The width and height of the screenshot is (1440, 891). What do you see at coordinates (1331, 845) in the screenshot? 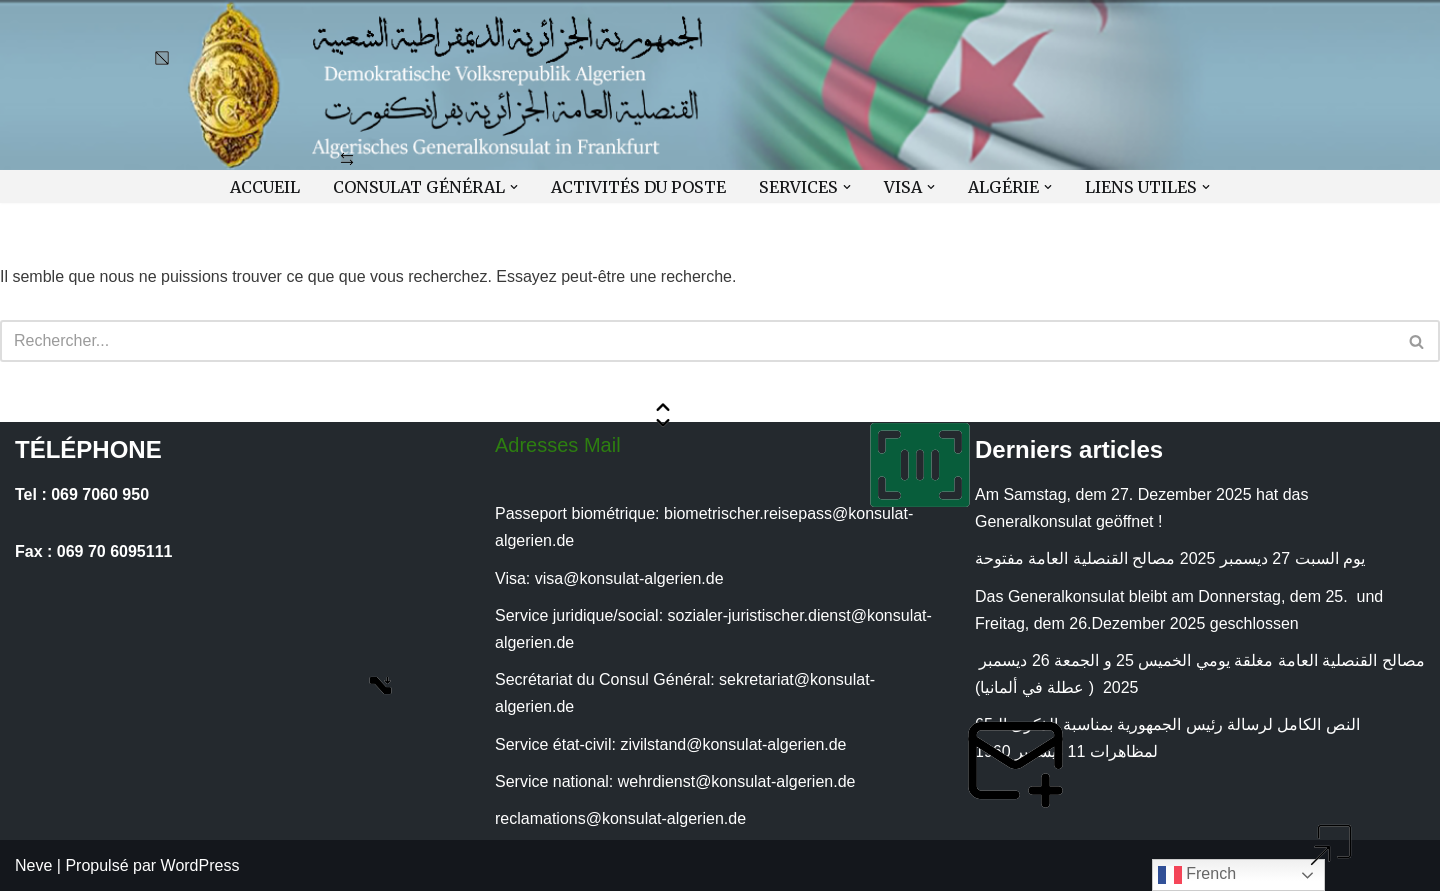
I see `import or bring content into the current view` at bounding box center [1331, 845].